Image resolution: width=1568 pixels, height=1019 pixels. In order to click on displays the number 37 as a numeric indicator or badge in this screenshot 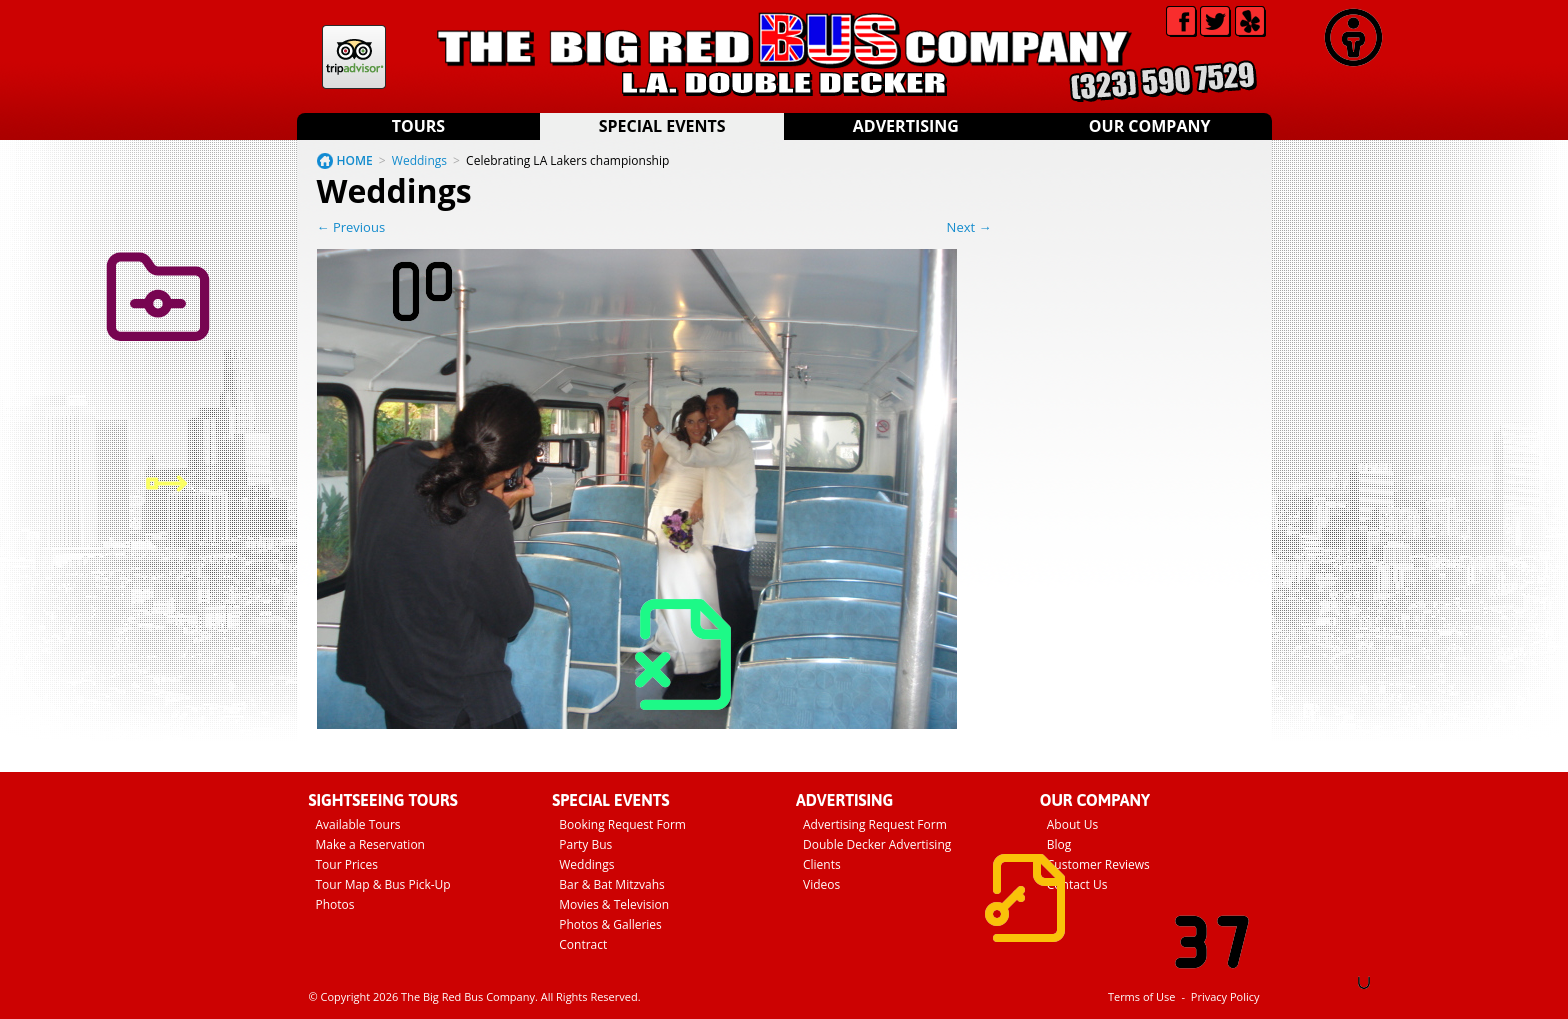, I will do `click(1212, 942)`.